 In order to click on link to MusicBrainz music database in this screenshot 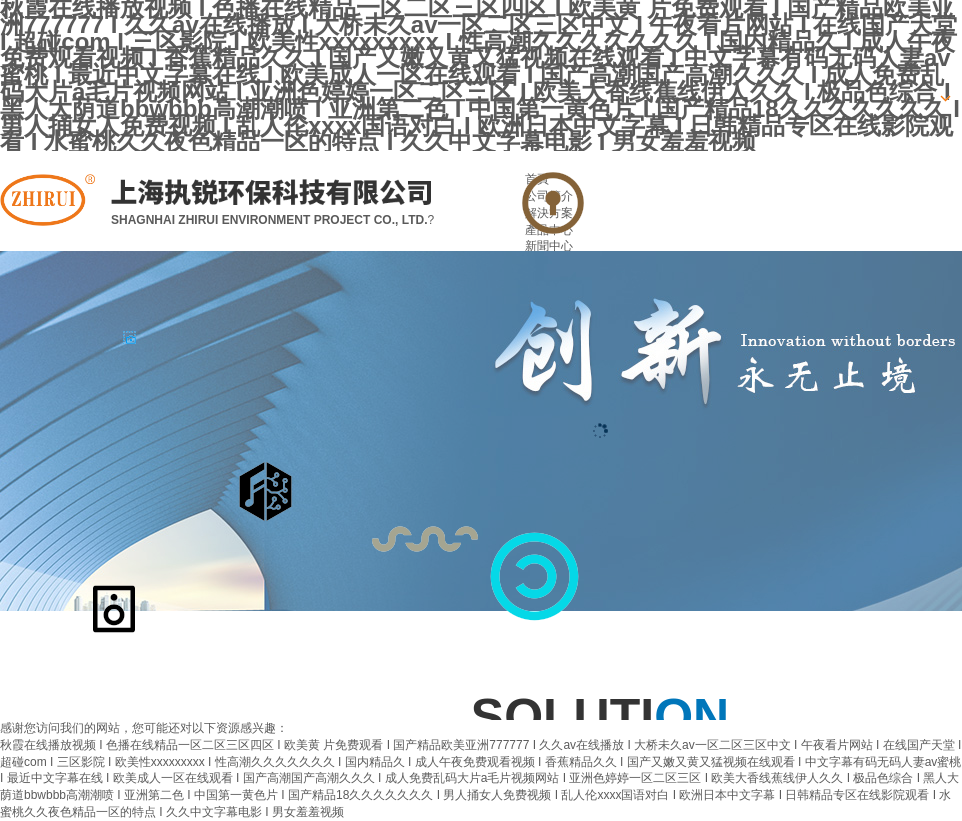, I will do `click(265, 491)`.